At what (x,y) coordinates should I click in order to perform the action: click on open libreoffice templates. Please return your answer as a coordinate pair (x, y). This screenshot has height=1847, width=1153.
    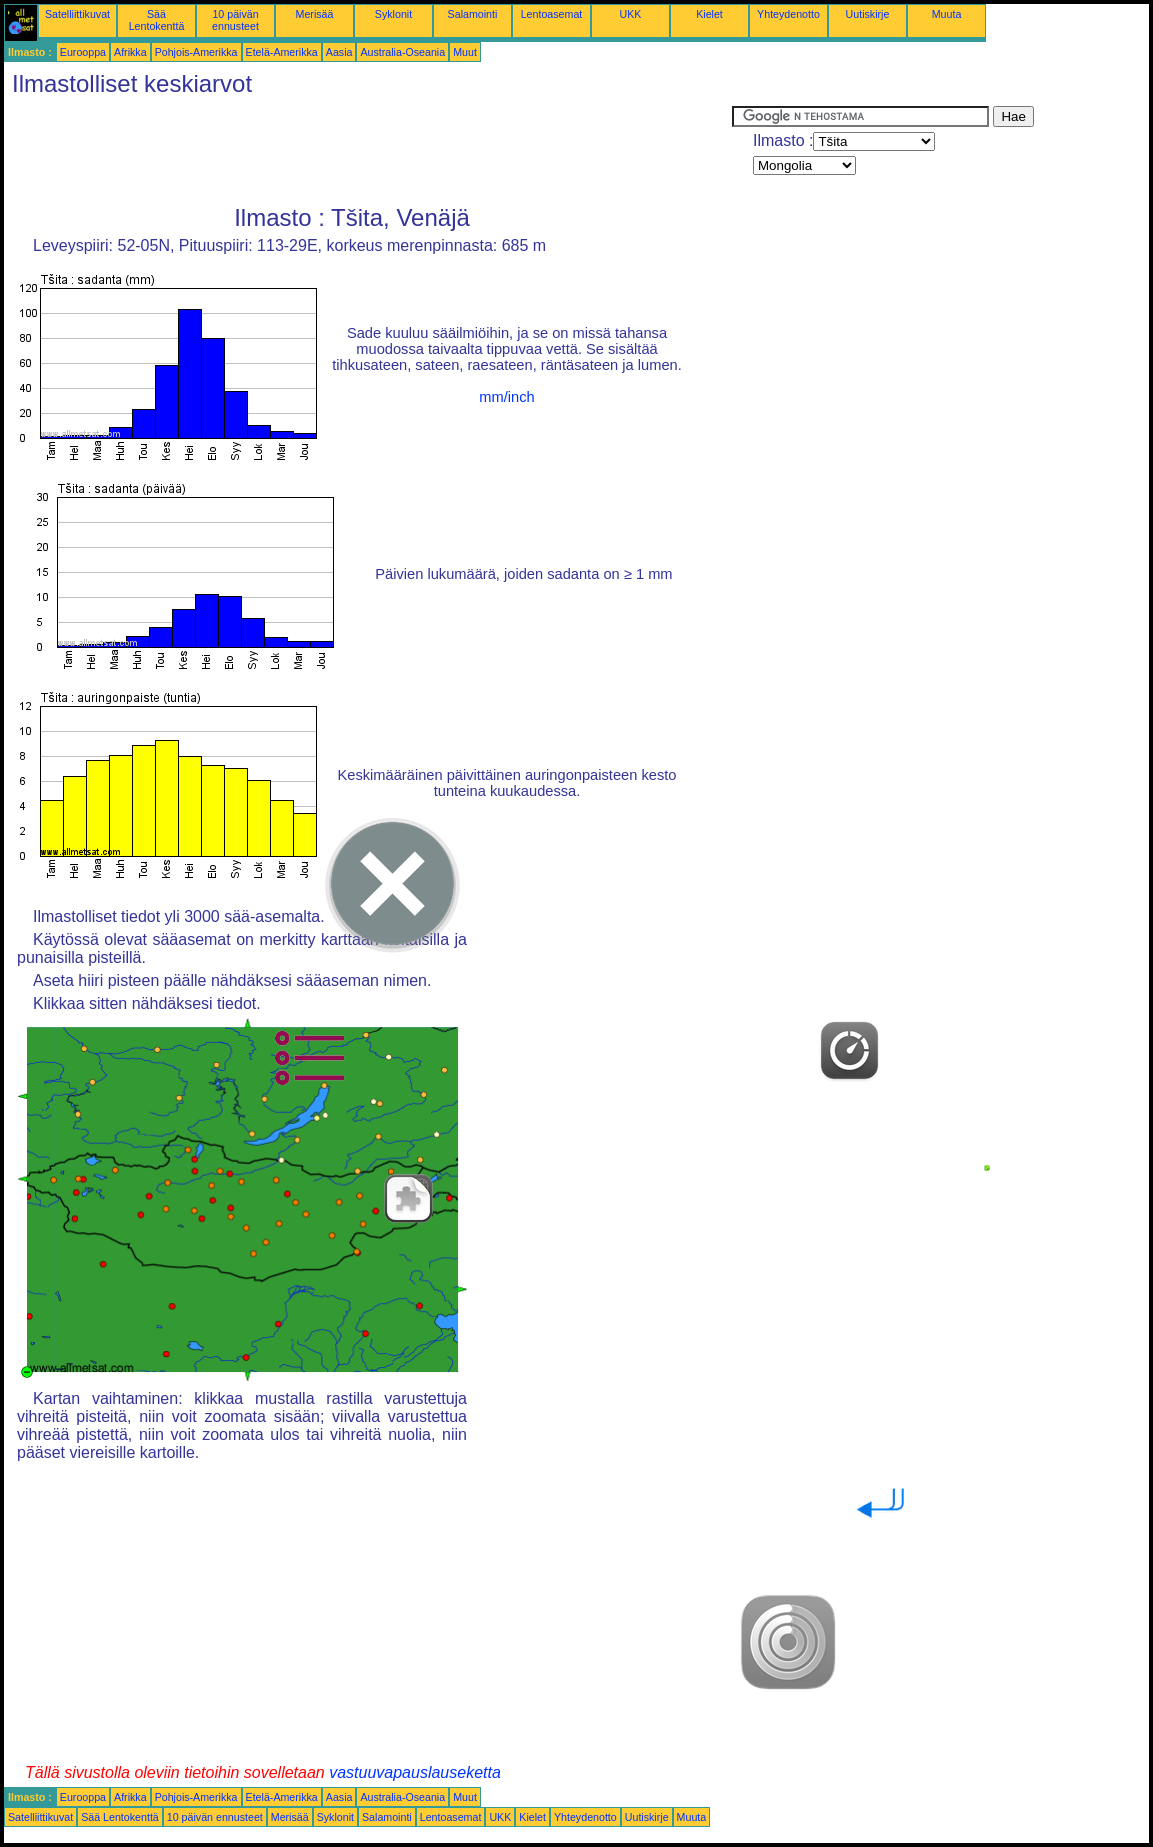
    Looking at the image, I should click on (408, 1198).